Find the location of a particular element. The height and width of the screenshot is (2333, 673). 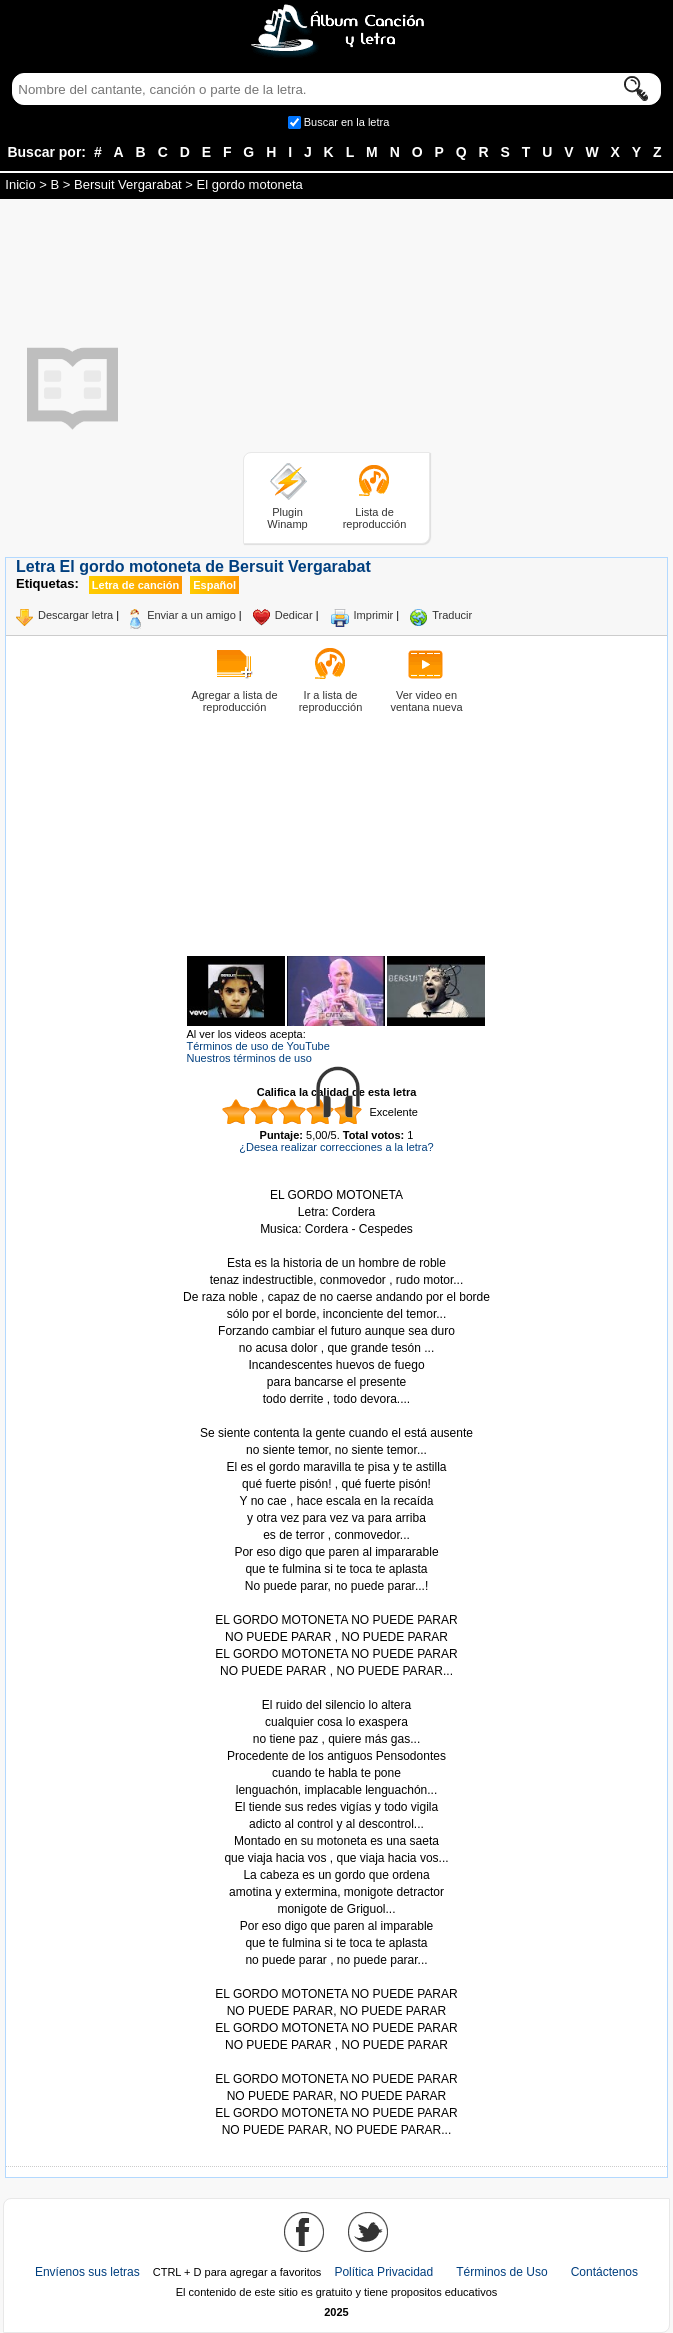

switch to dual-page or side-by-side view is located at coordinates (72, 387).